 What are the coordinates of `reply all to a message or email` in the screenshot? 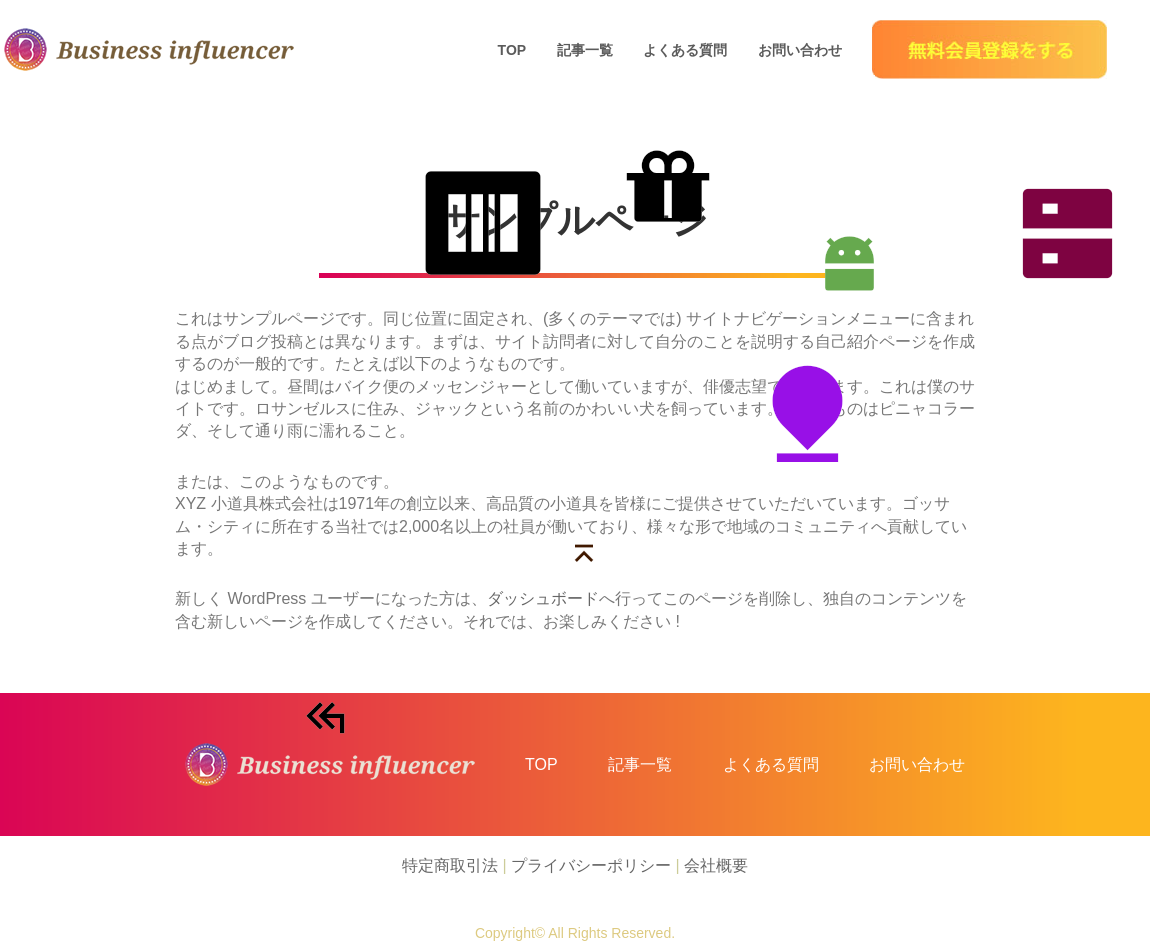 It's located at (327, 718).